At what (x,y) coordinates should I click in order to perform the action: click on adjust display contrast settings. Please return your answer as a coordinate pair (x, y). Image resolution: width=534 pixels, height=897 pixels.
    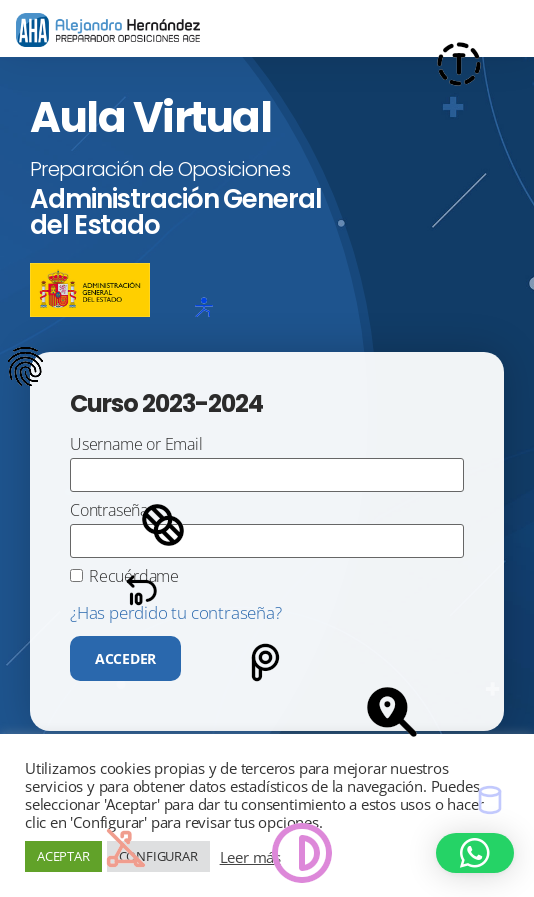
    Looking at the image, I should click on (302, 853).